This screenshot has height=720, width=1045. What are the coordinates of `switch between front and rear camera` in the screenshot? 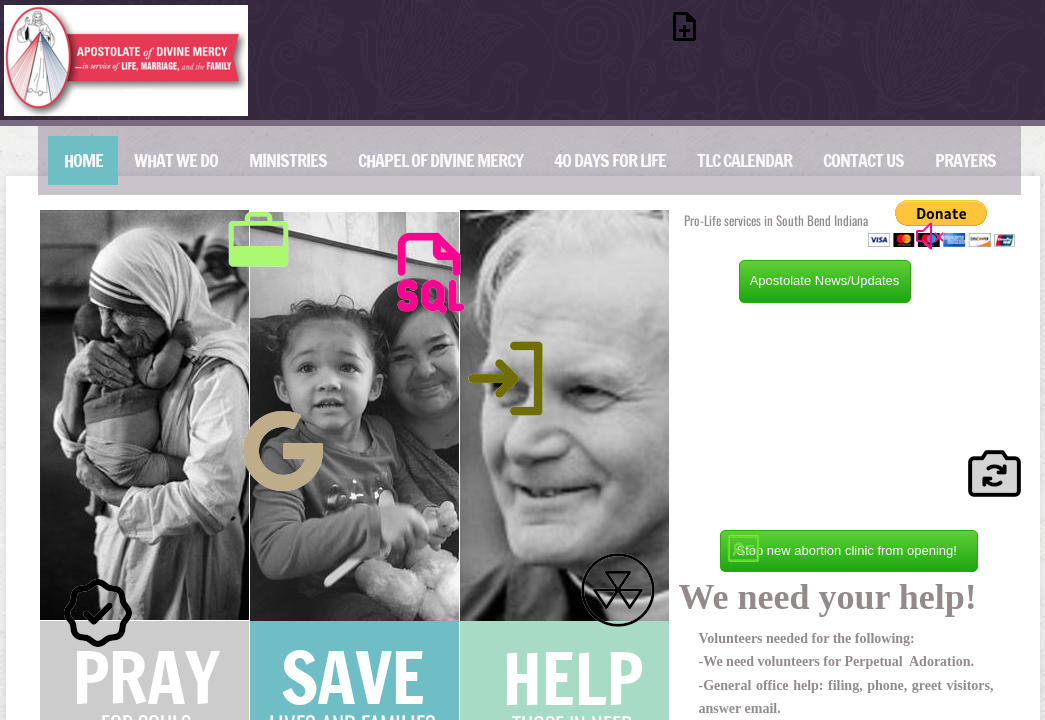 It's located at (994, 474).